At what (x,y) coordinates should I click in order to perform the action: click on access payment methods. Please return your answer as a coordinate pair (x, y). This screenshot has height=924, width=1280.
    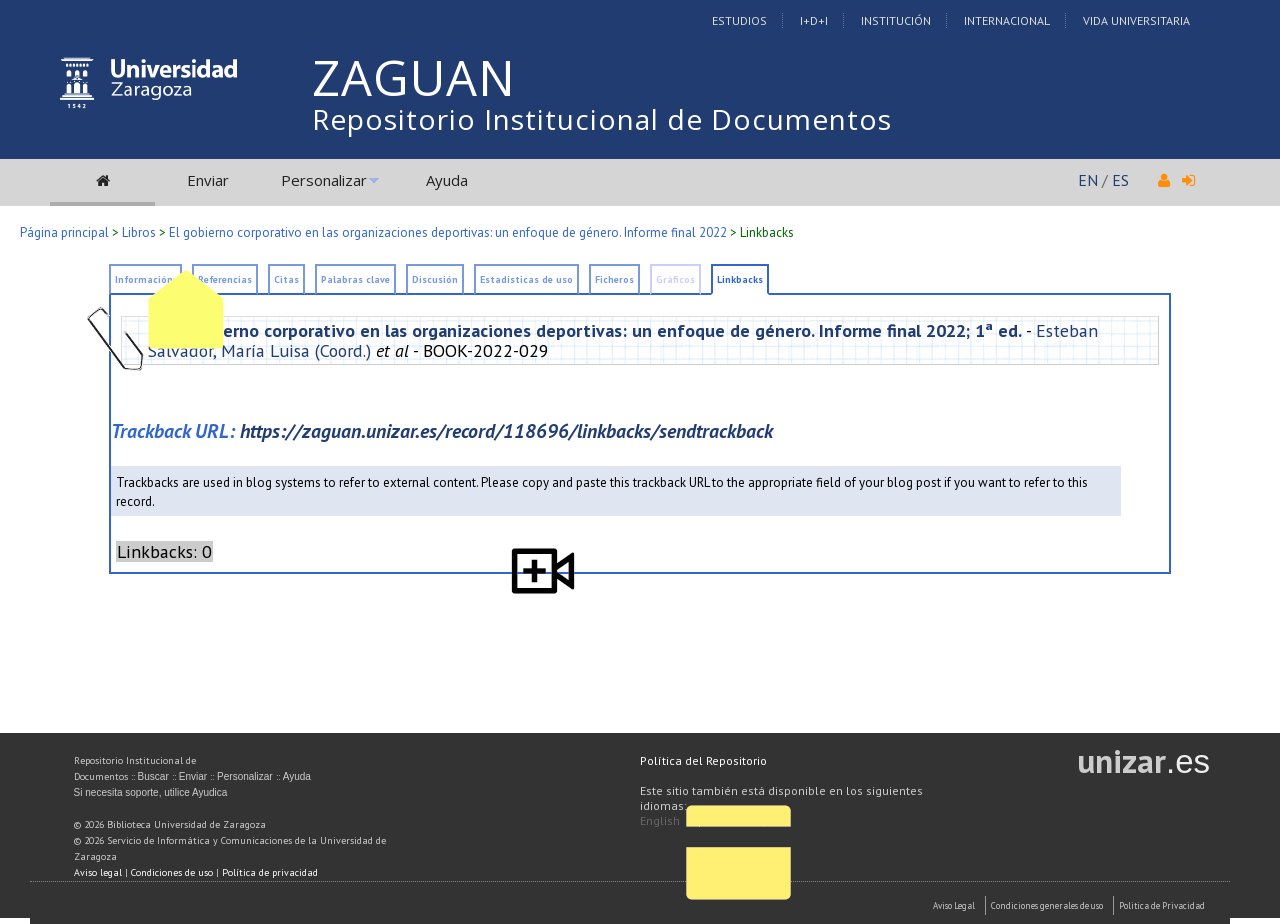
    Looking at the image, I should click on (738, 852).